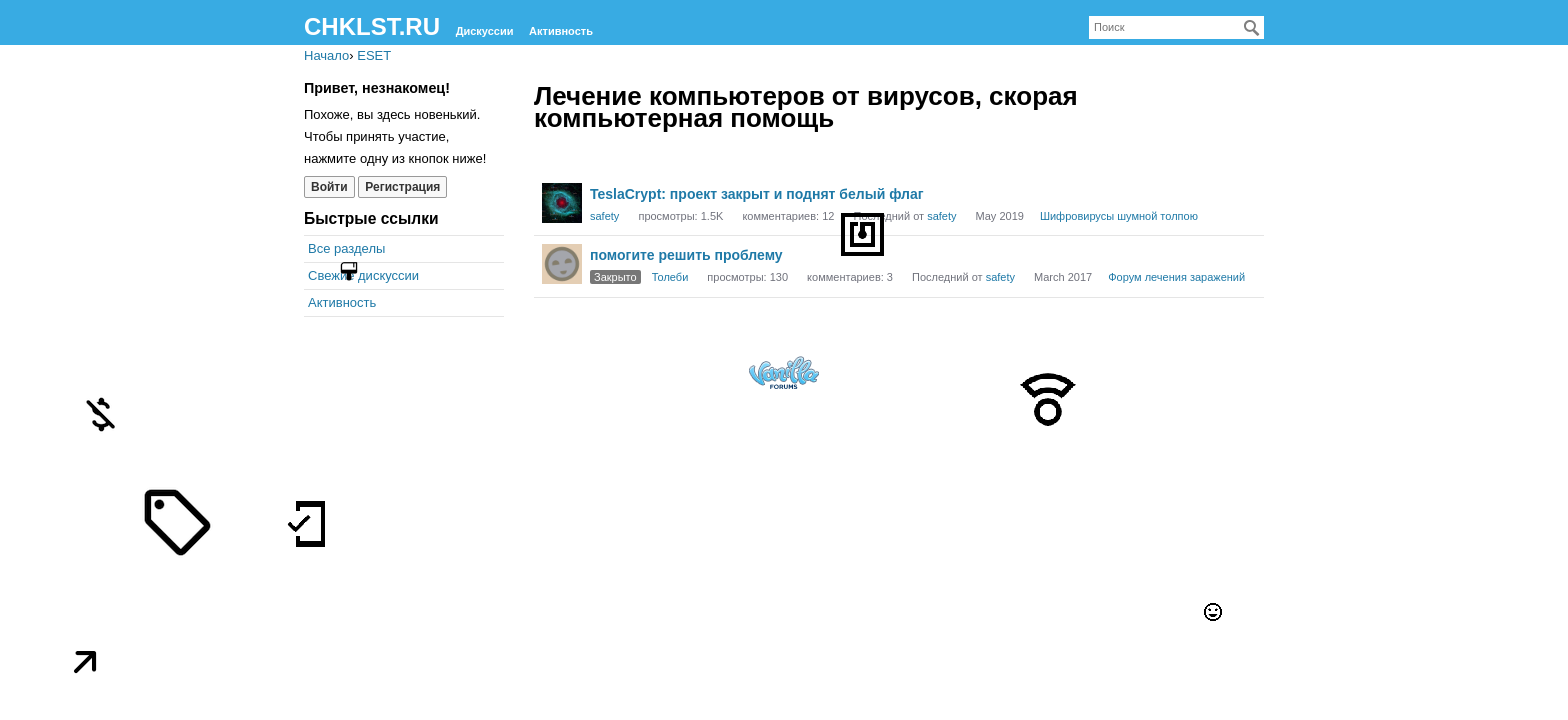 This screenshot has height=720, width=1568. I want to click on indicates mobile-optimized or responsive content, so click(306, 524).